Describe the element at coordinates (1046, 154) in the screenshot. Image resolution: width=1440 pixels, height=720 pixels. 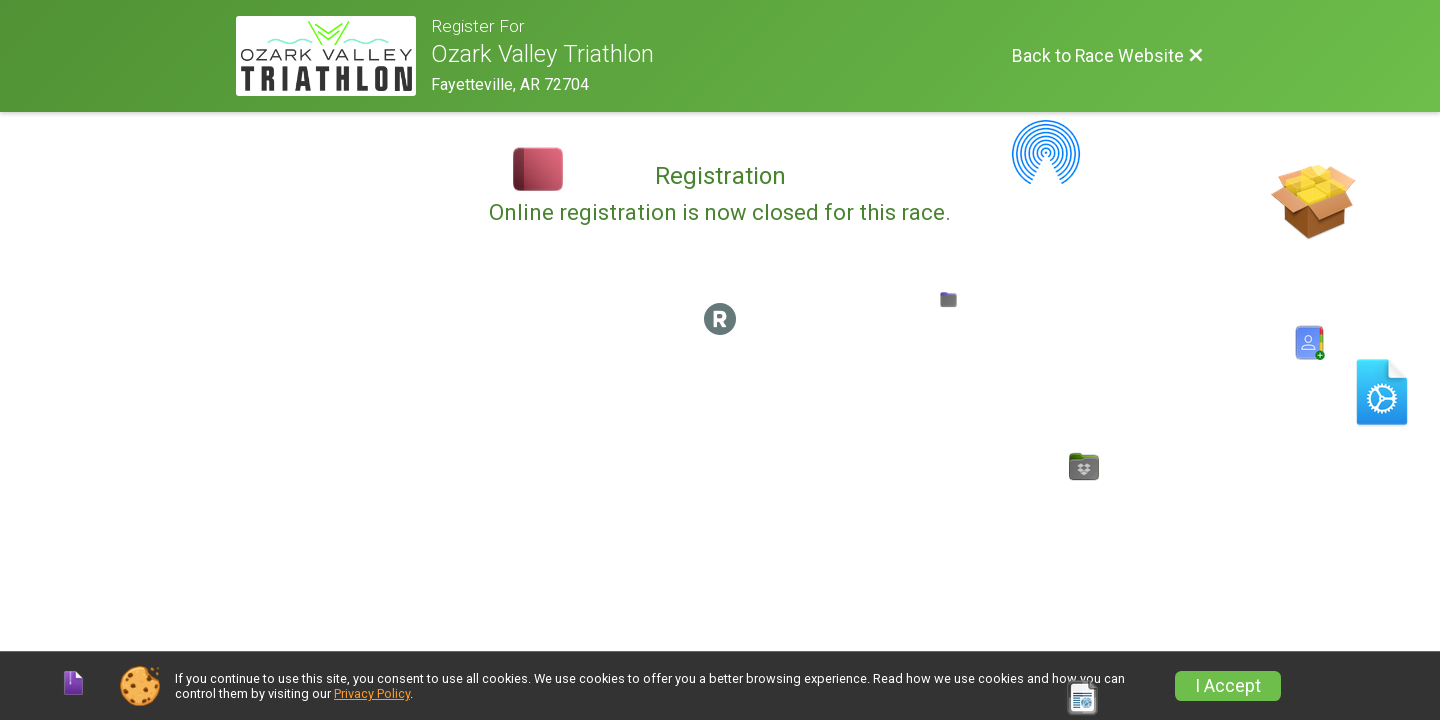
I see `share files wirelessly via AirDrop` at that location.